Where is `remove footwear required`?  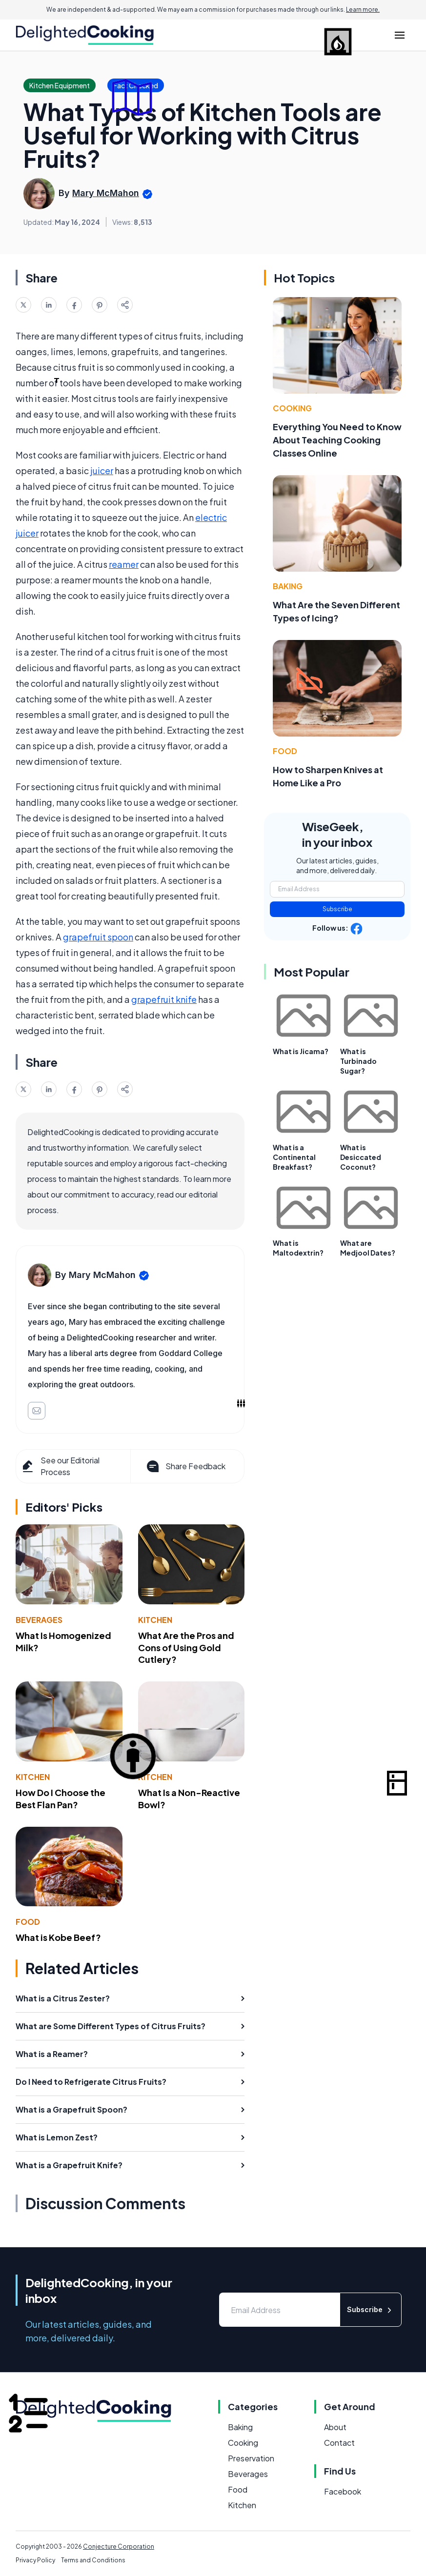
remove footwear required is located at coordinates (309, 680).